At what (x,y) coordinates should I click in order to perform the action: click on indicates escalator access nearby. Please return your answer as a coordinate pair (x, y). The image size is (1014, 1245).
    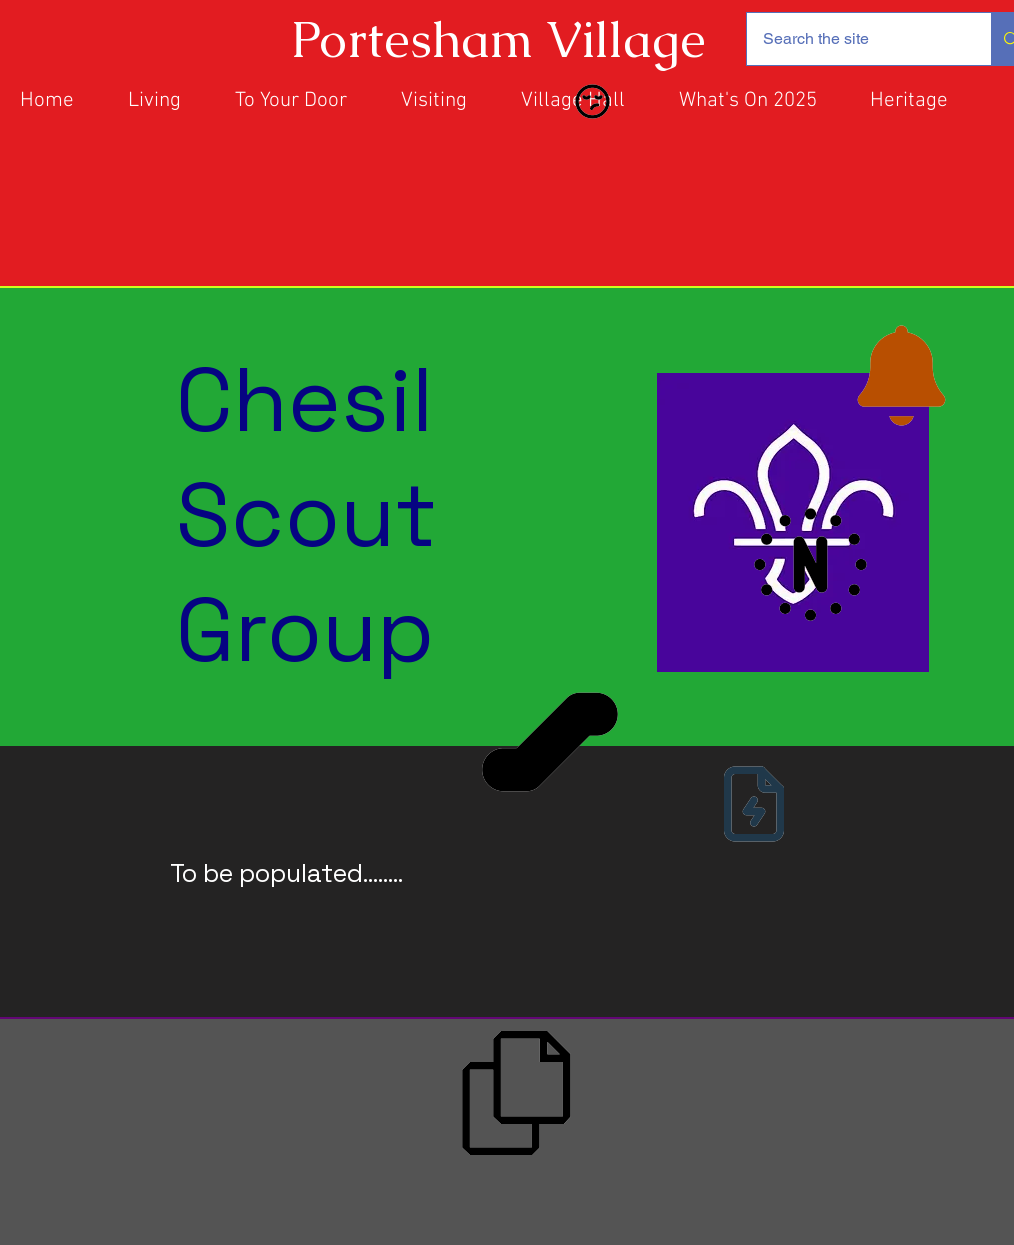
    Looking at the image, I should click on (550, 742).